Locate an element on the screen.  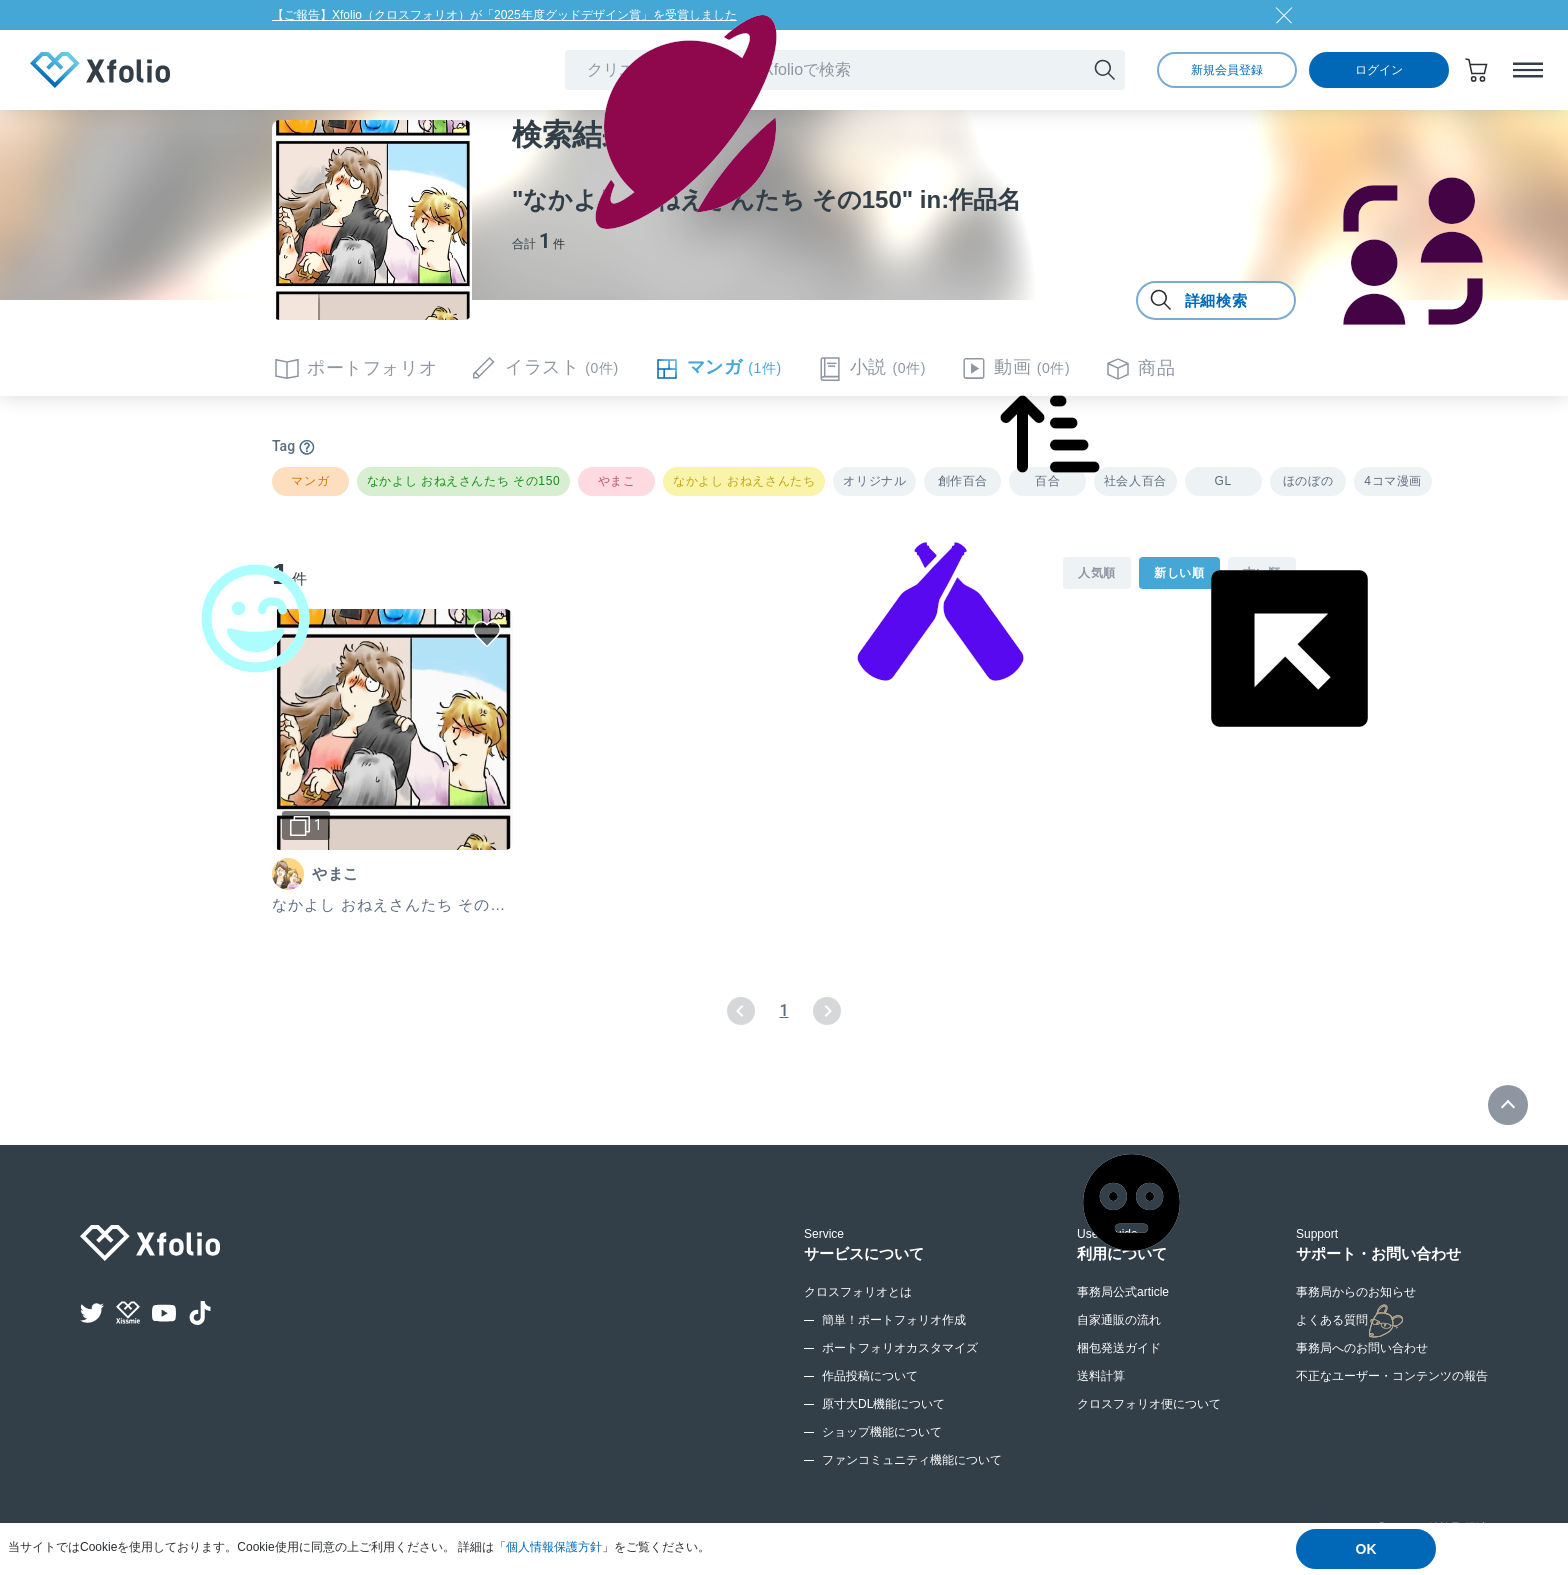
visit instatus website or service is located at coordinates (686, 122).